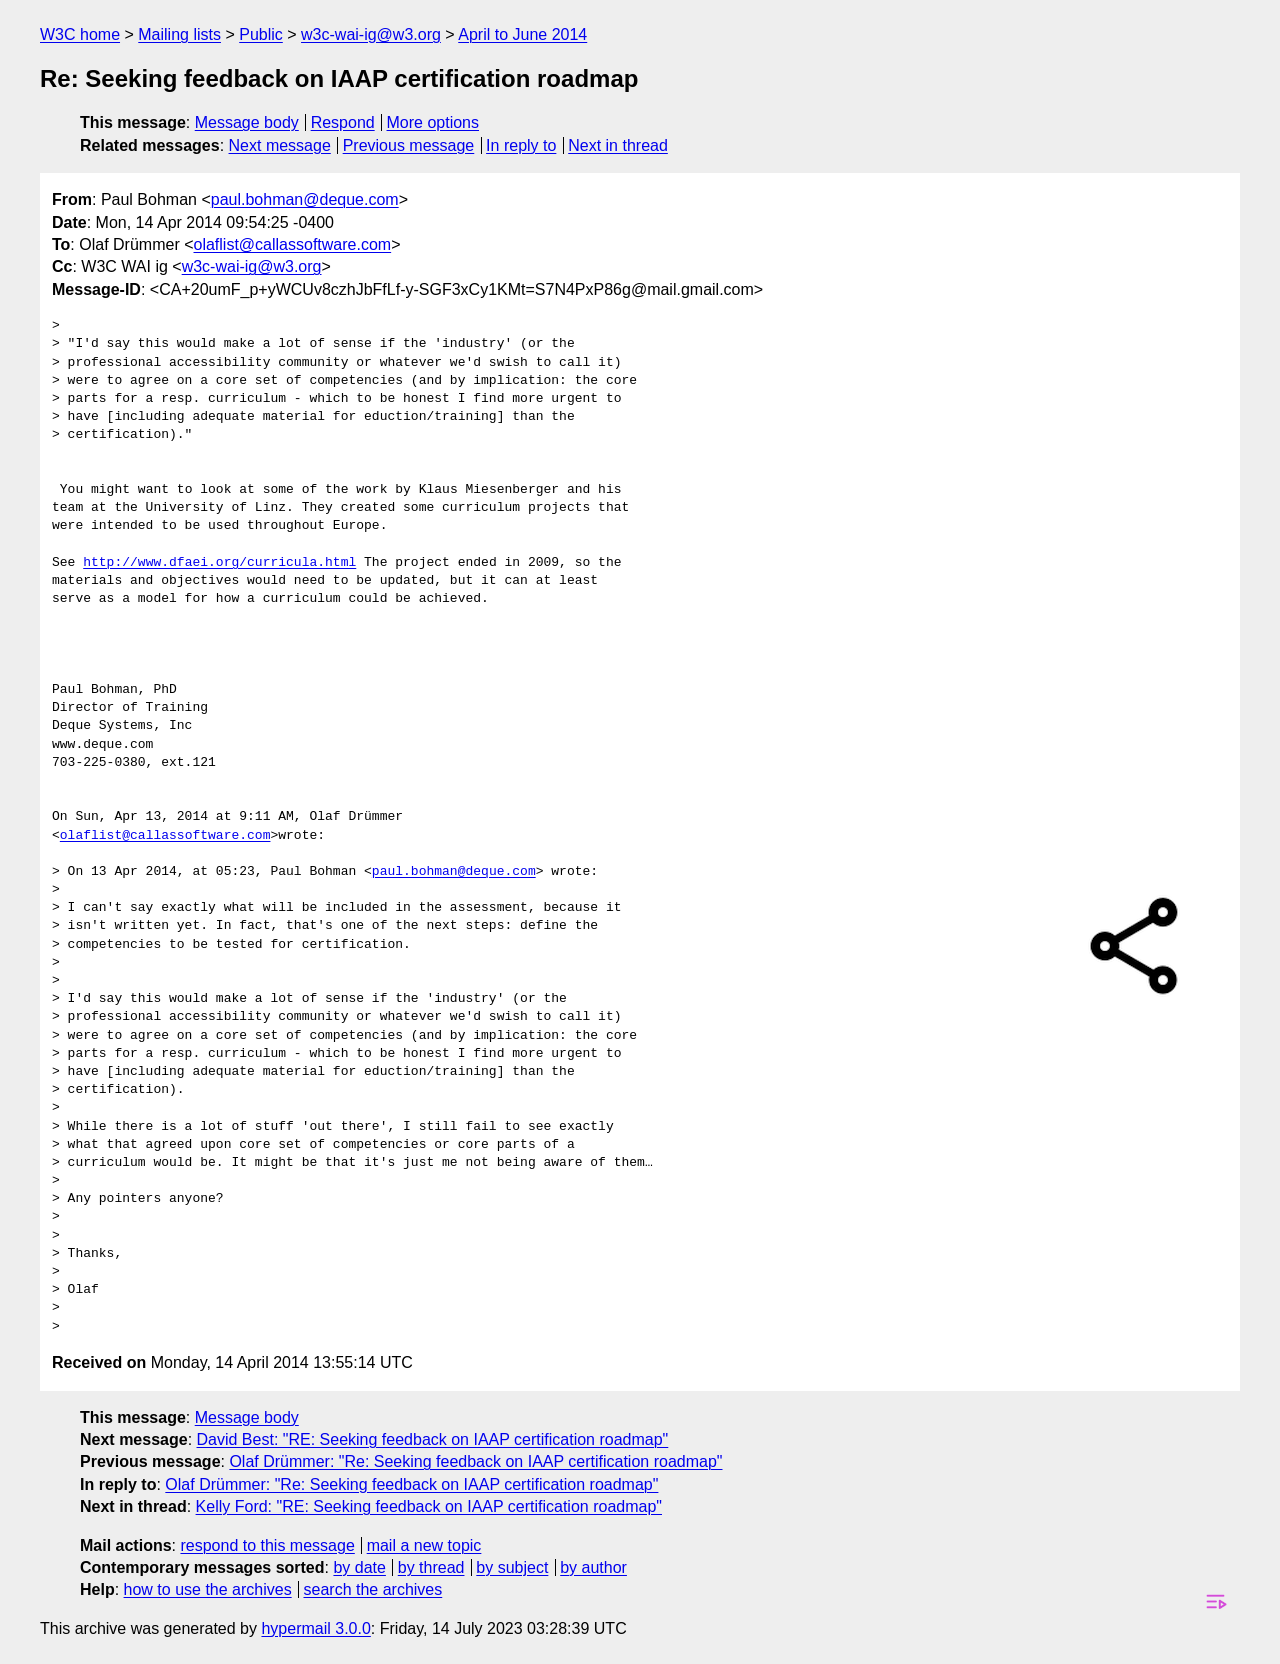  I want to click on view playback queue, so click(1215, 1601).